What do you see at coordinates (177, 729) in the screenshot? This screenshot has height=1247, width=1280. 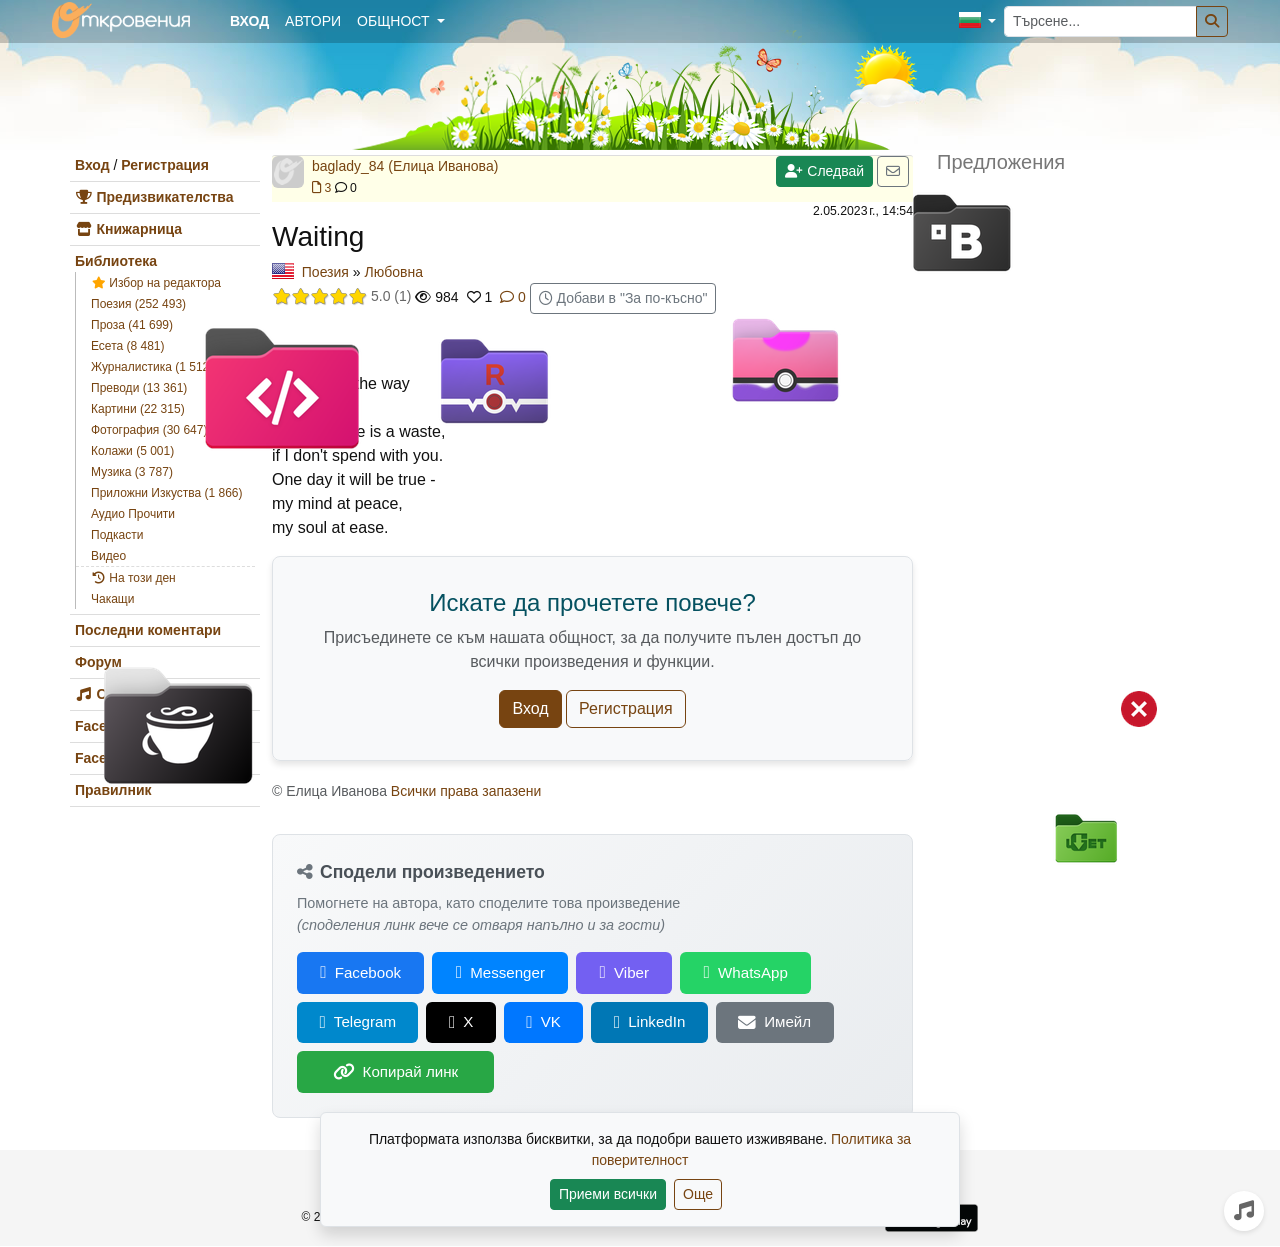 I see `folder containing coffeescript project files` at bounding box center [177, 729].